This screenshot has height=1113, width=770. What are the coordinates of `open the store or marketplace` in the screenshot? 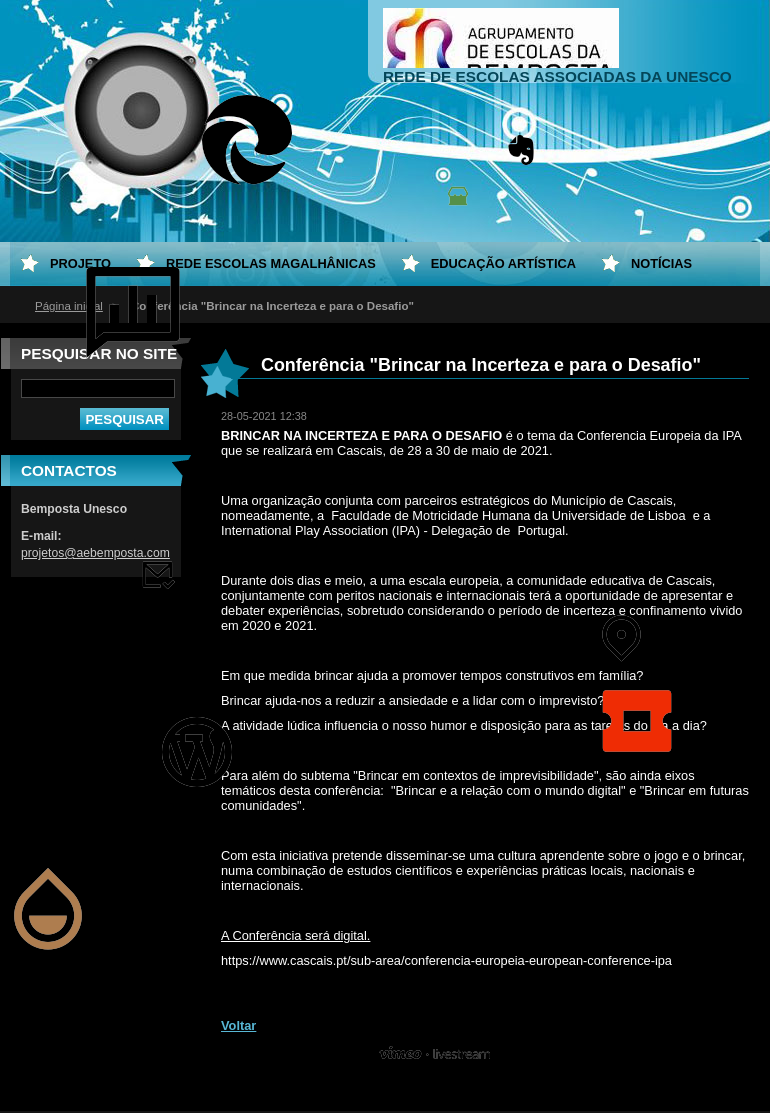 It's located at (458, 196).